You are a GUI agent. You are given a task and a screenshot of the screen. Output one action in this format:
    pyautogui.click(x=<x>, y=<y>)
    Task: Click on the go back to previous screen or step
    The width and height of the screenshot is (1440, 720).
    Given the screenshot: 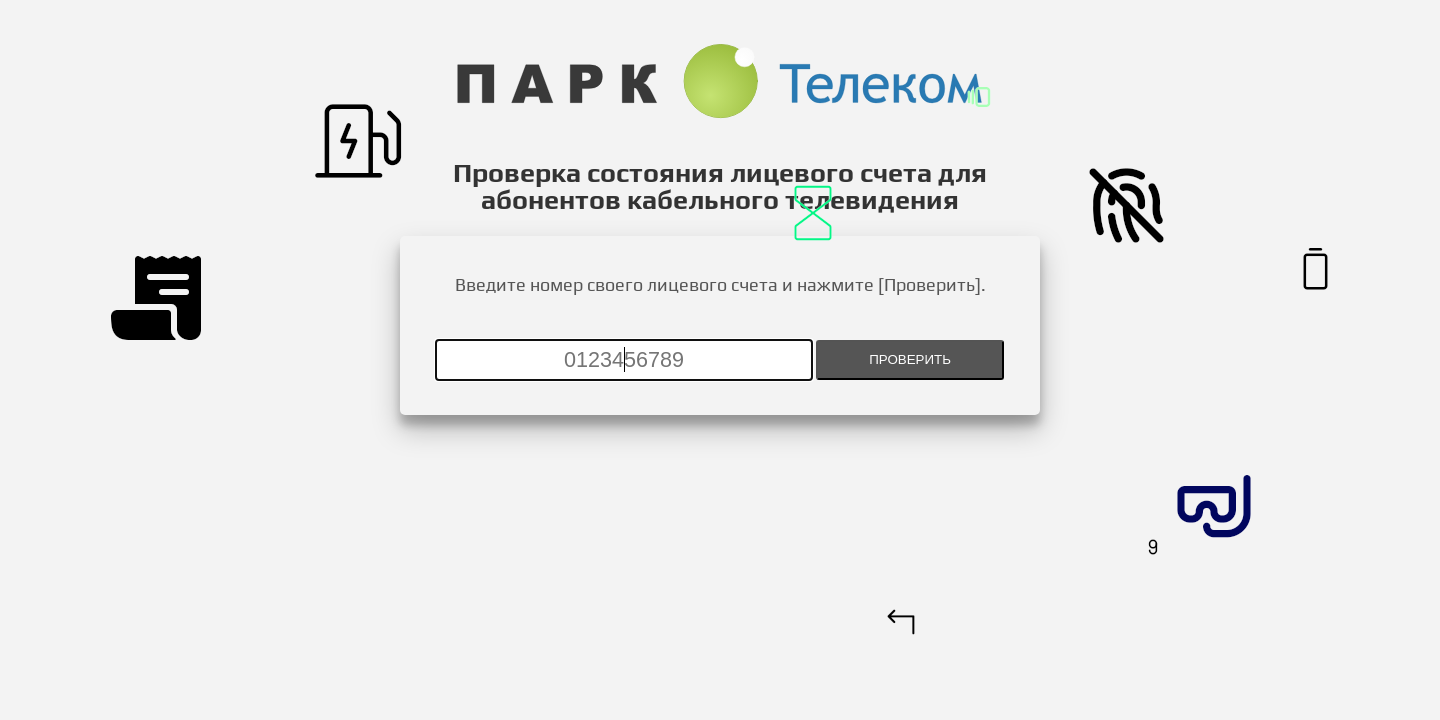 What is the action you would take?
    pyautogui.click(x=901, y=622)
    